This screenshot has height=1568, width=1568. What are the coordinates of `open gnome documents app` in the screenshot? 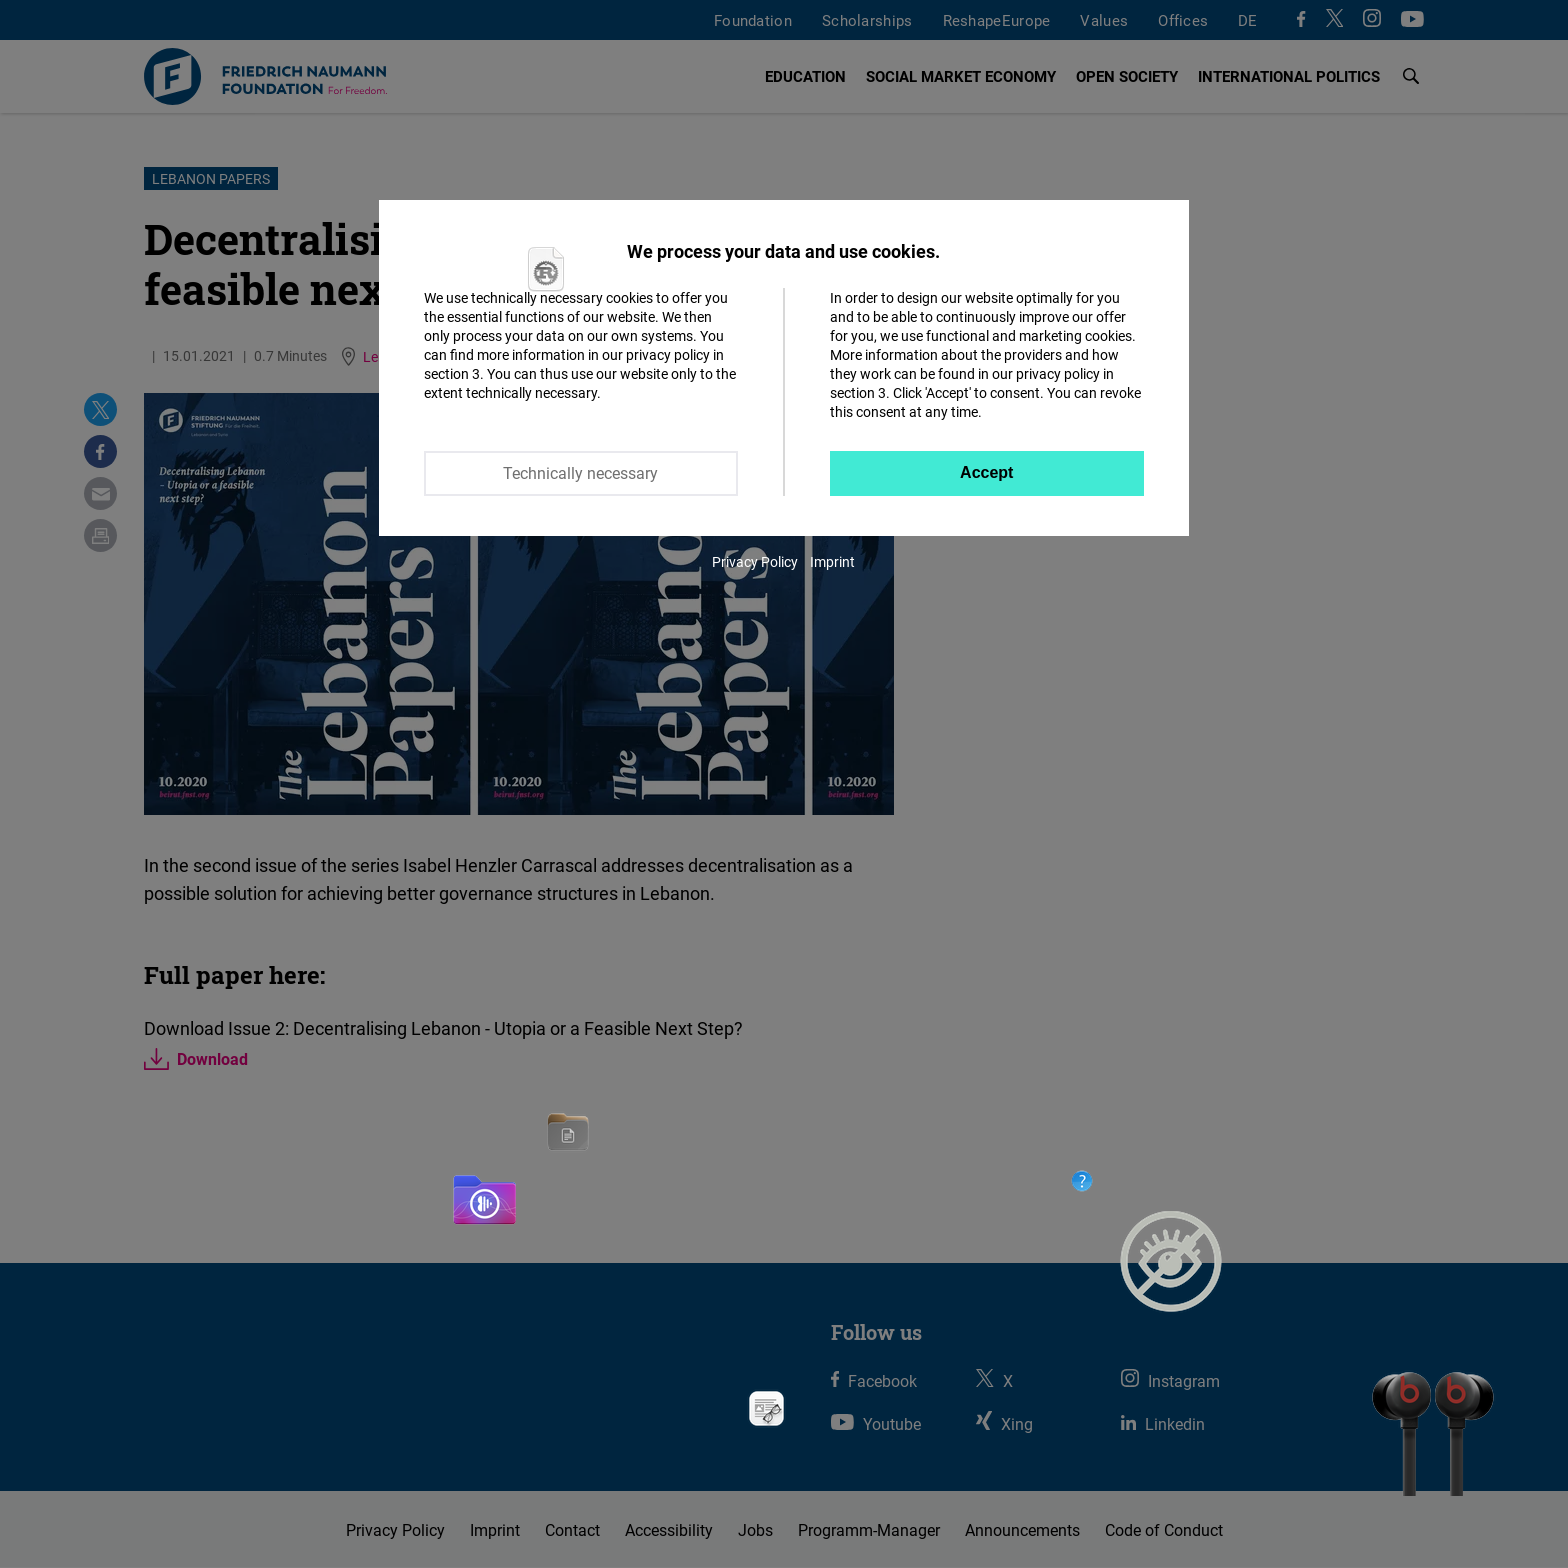 It's located at (766, 1408).